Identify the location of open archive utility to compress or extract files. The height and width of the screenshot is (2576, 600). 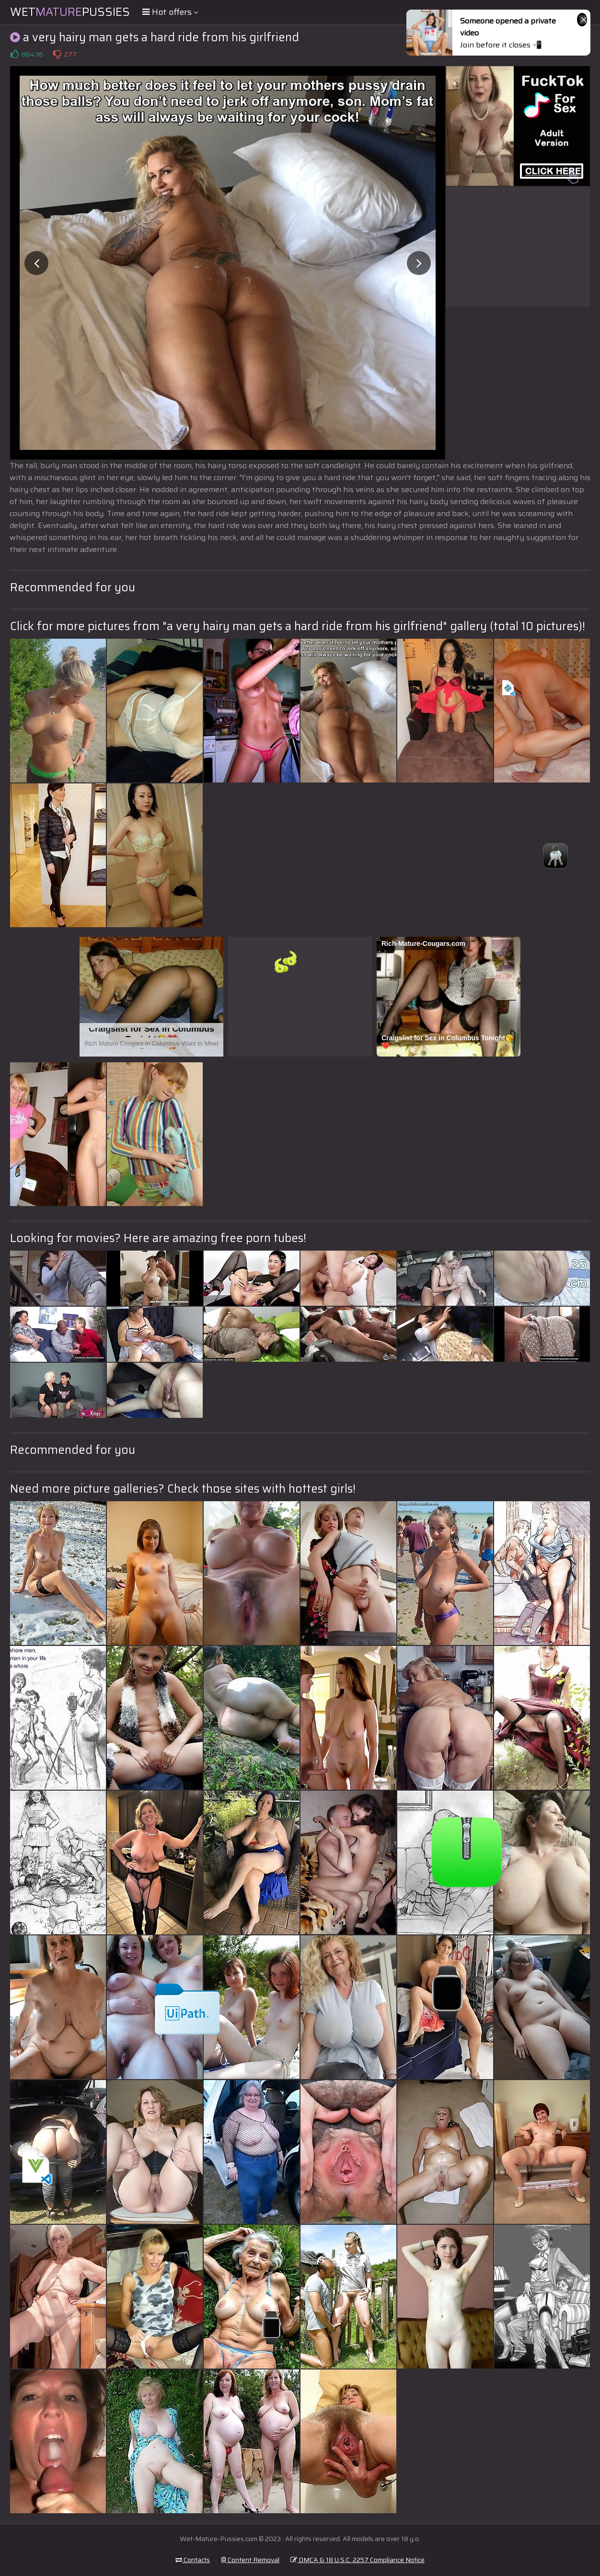
(466, 1852).